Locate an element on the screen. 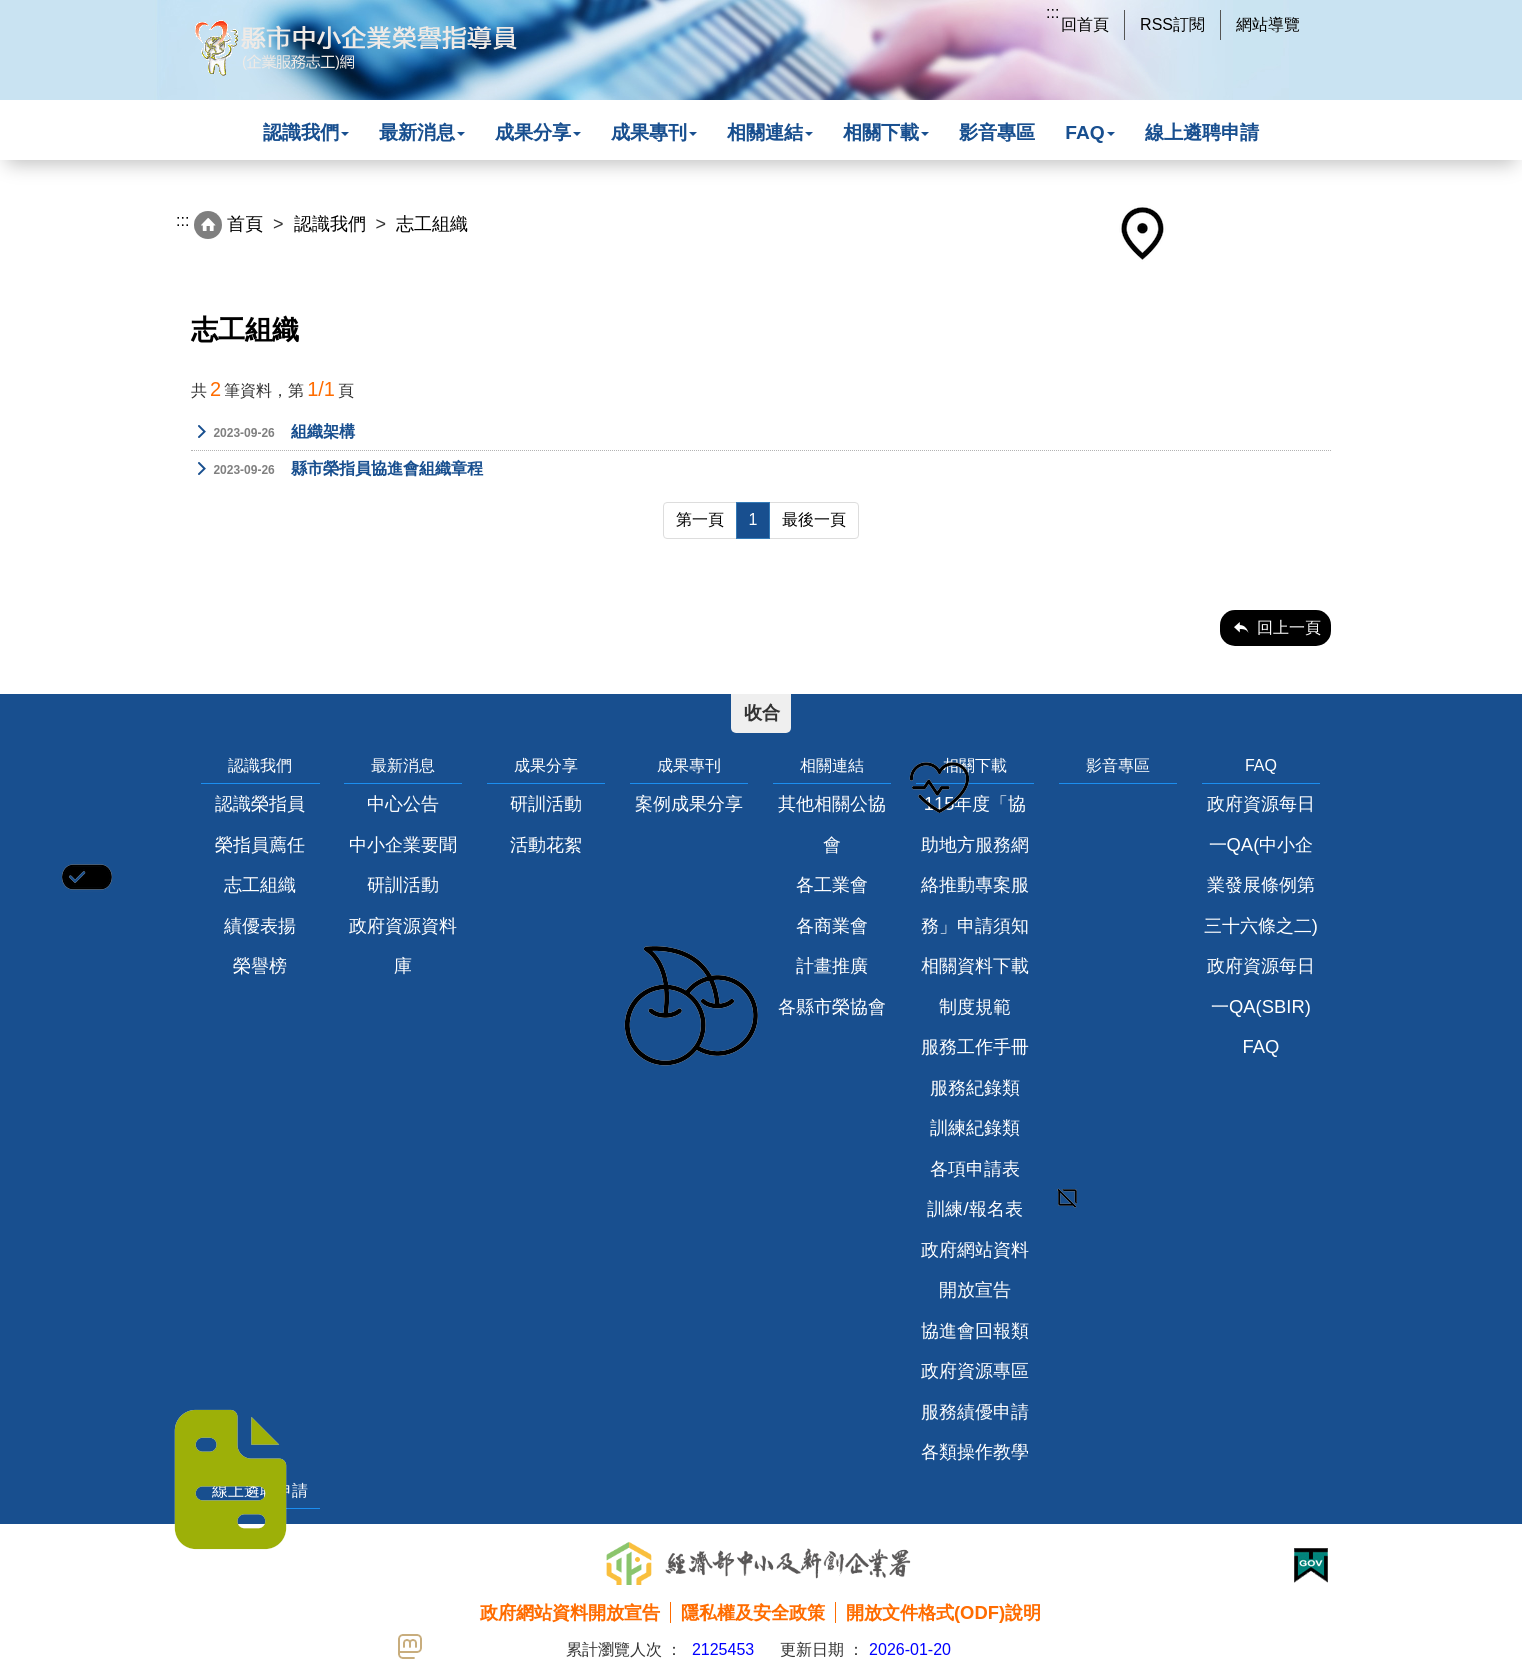 This screenshot has width=1522, height=1677. indicates browser not supported is located at coordinates (1067, 1197).